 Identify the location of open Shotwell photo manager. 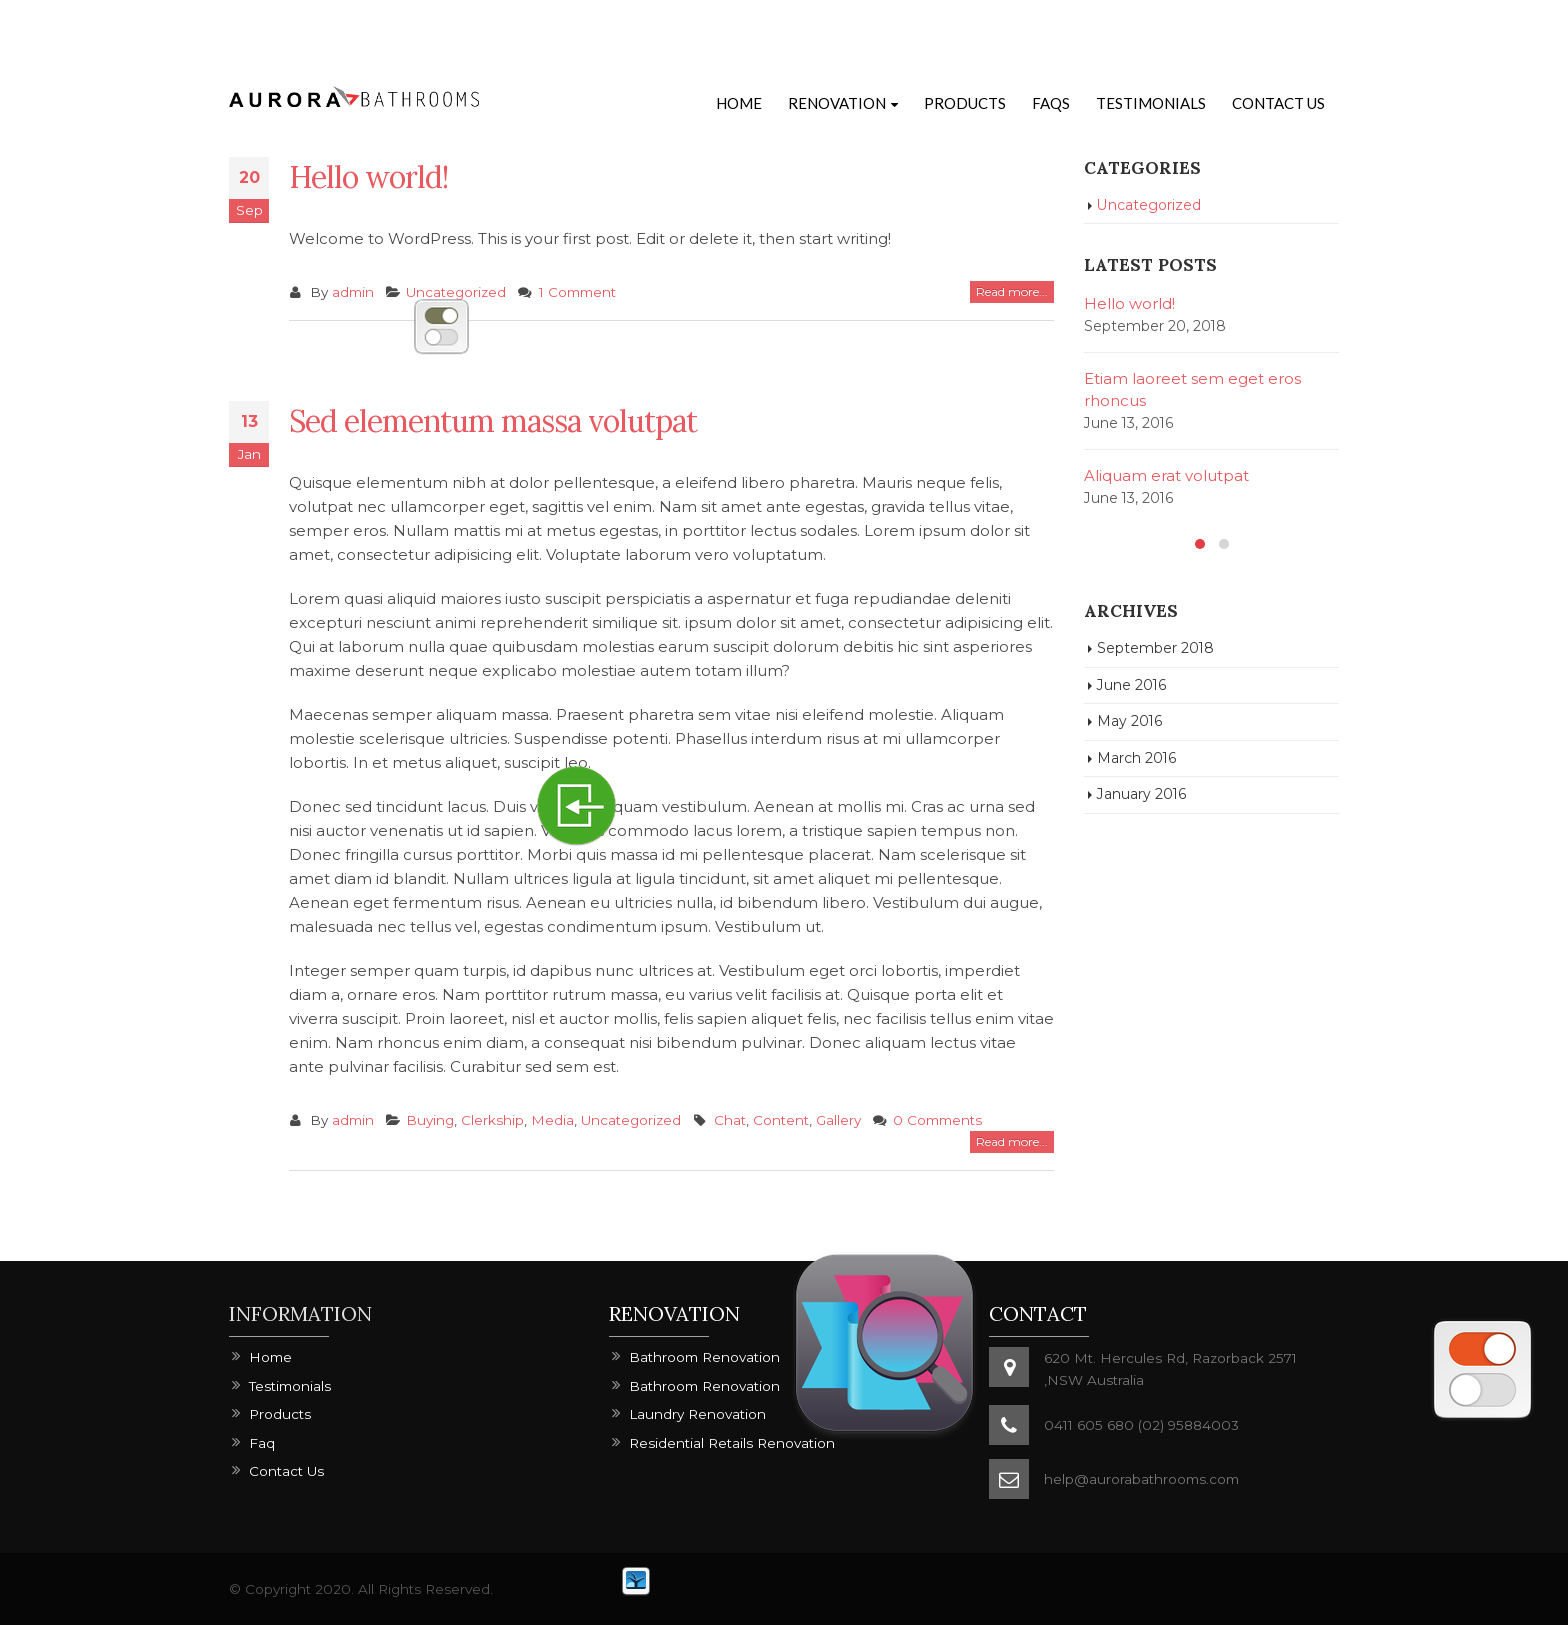
(636, 1581).